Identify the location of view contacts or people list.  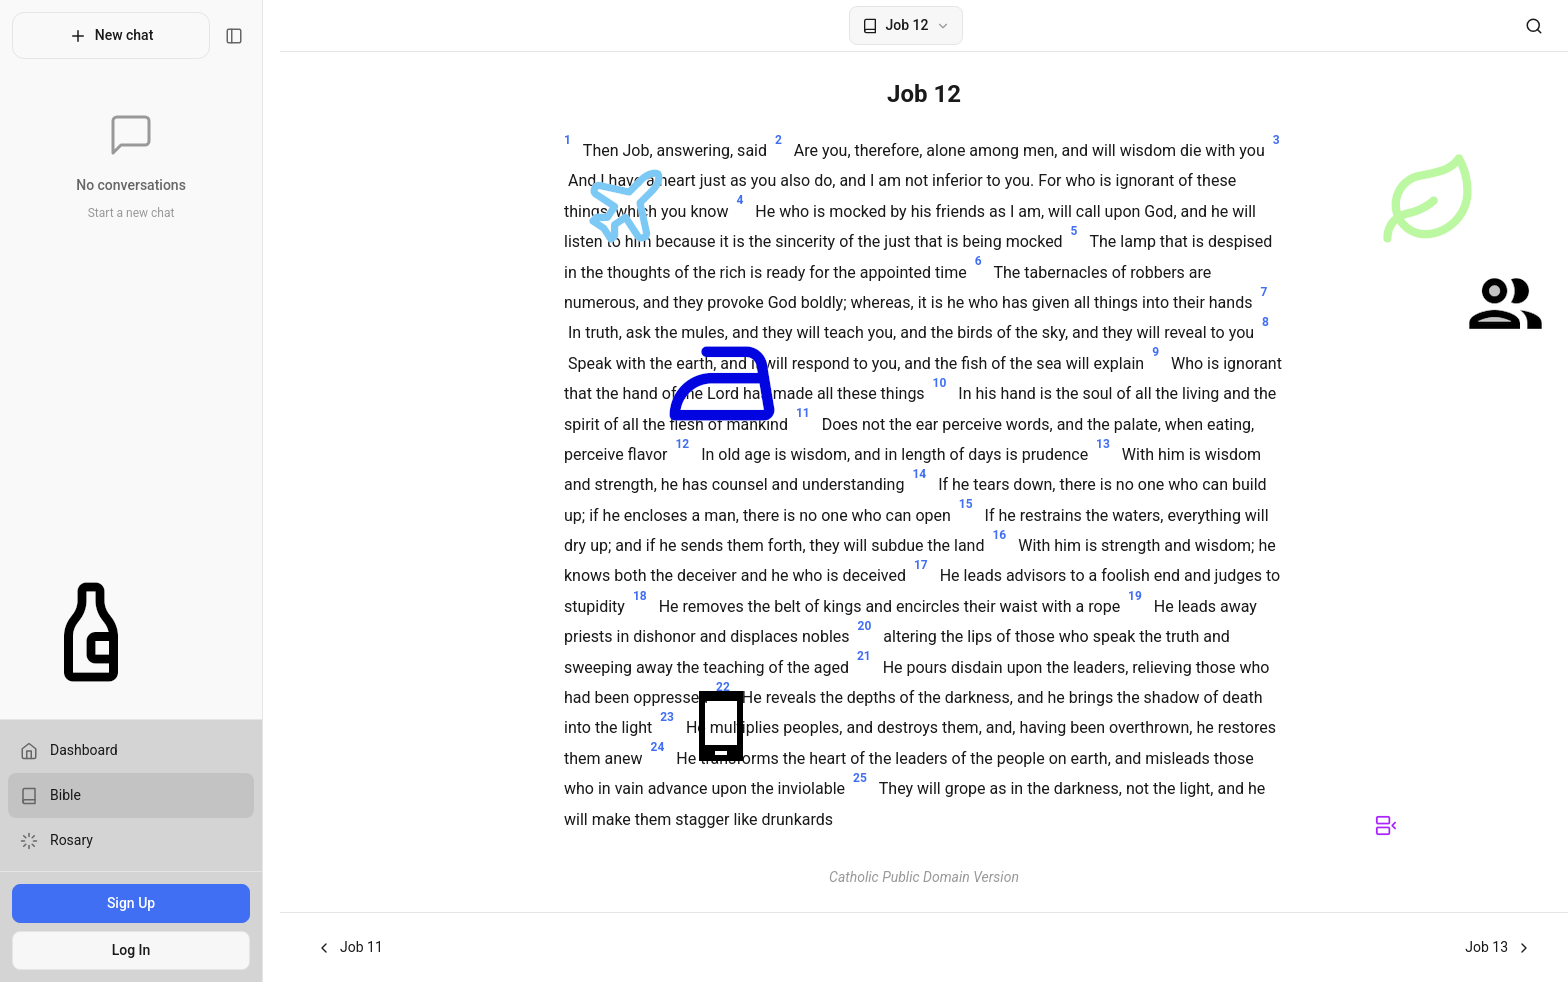
(1505, 303).